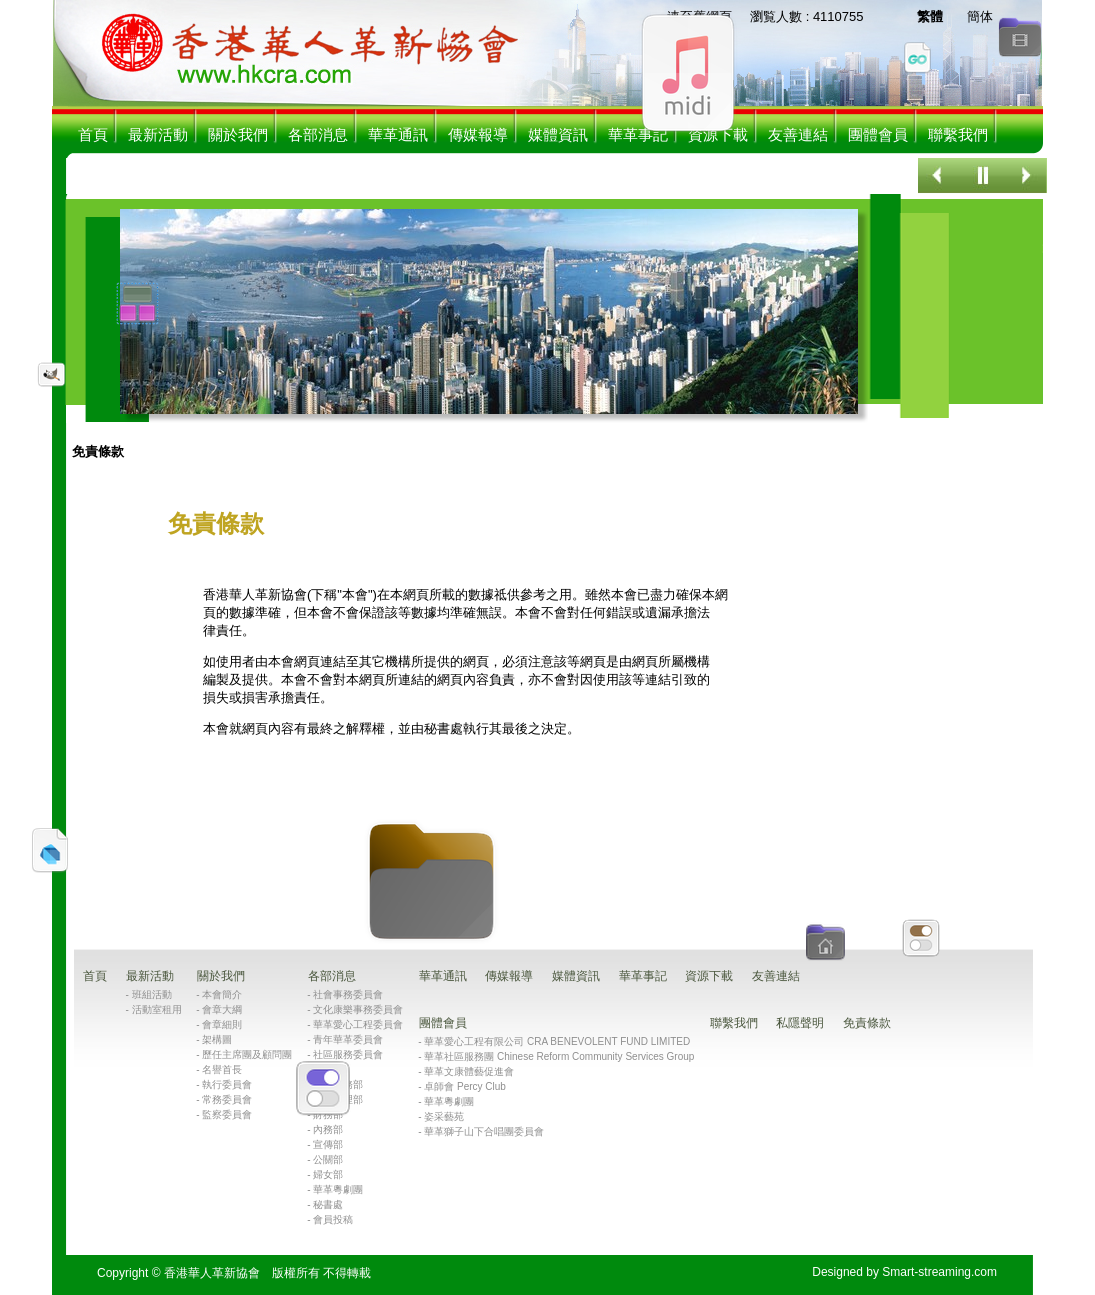 This screenshot has height=1295, width=1095. I want to click on open a GIMP project file, so click(51, 373).